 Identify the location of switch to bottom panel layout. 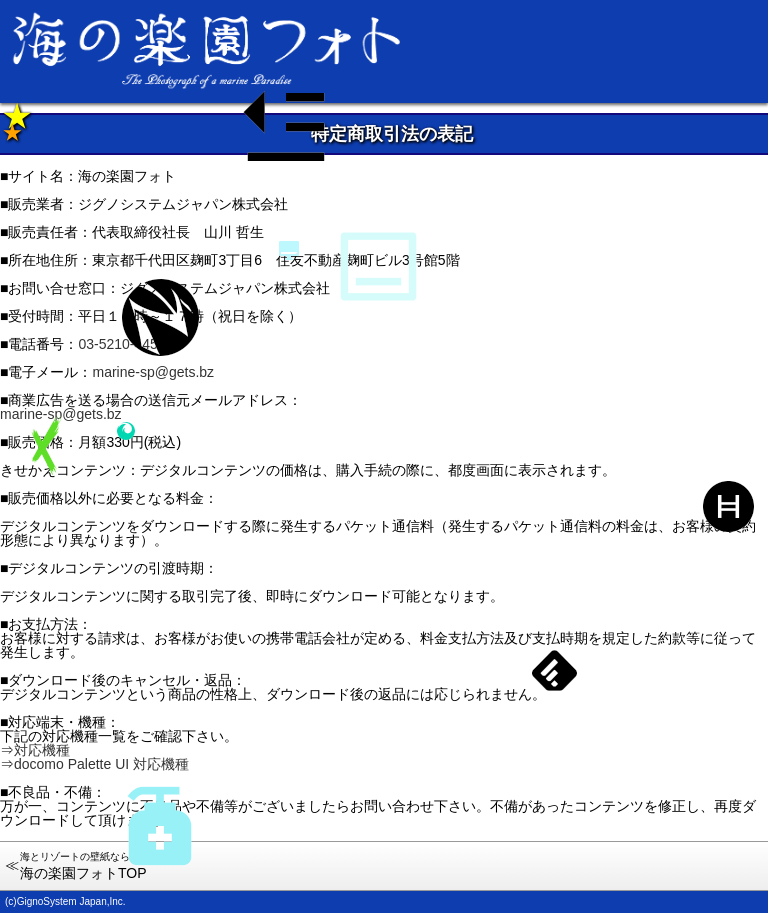
(378, 266).